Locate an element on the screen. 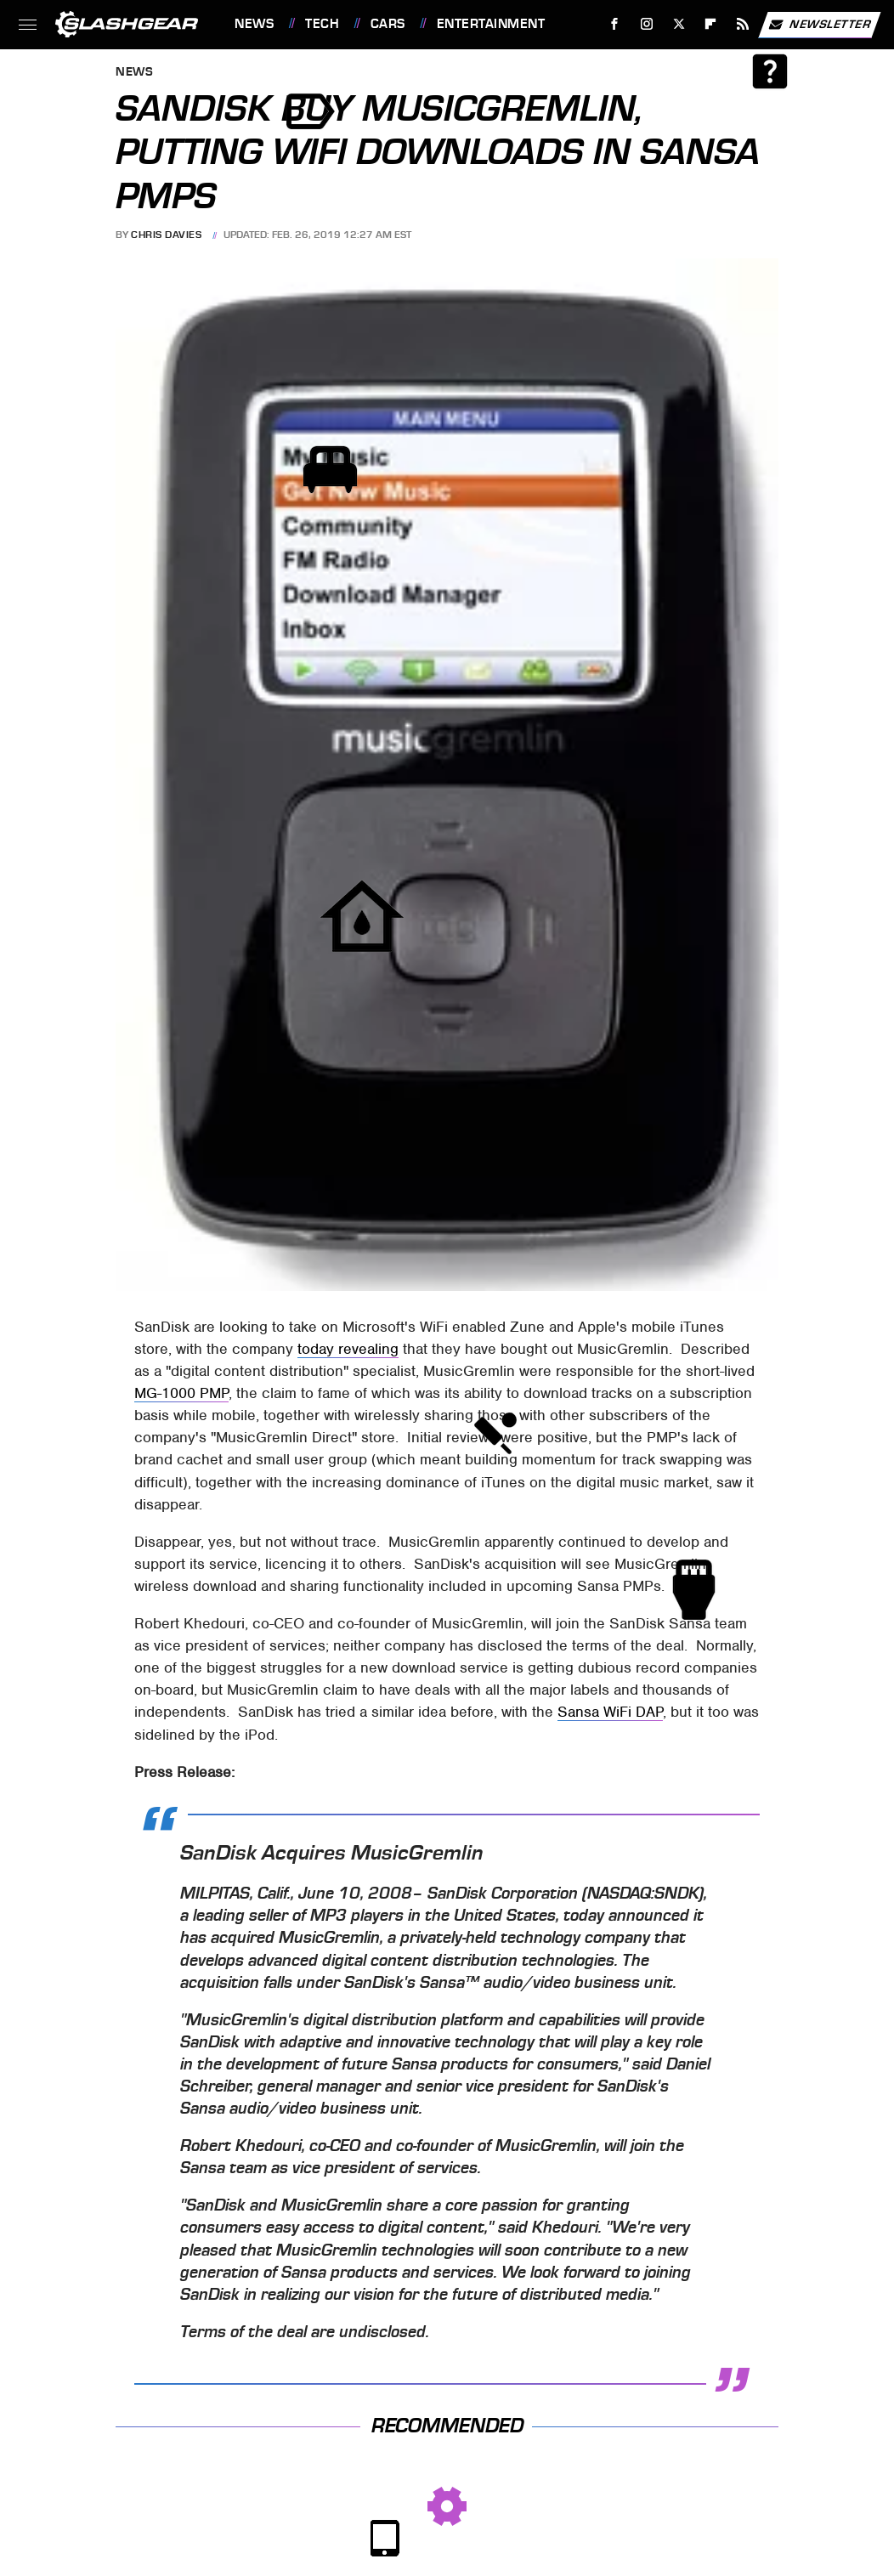 The width and height of the screenshot is (894, 2576). switch to tablet view or mode is located at coordinates (385, 2538).